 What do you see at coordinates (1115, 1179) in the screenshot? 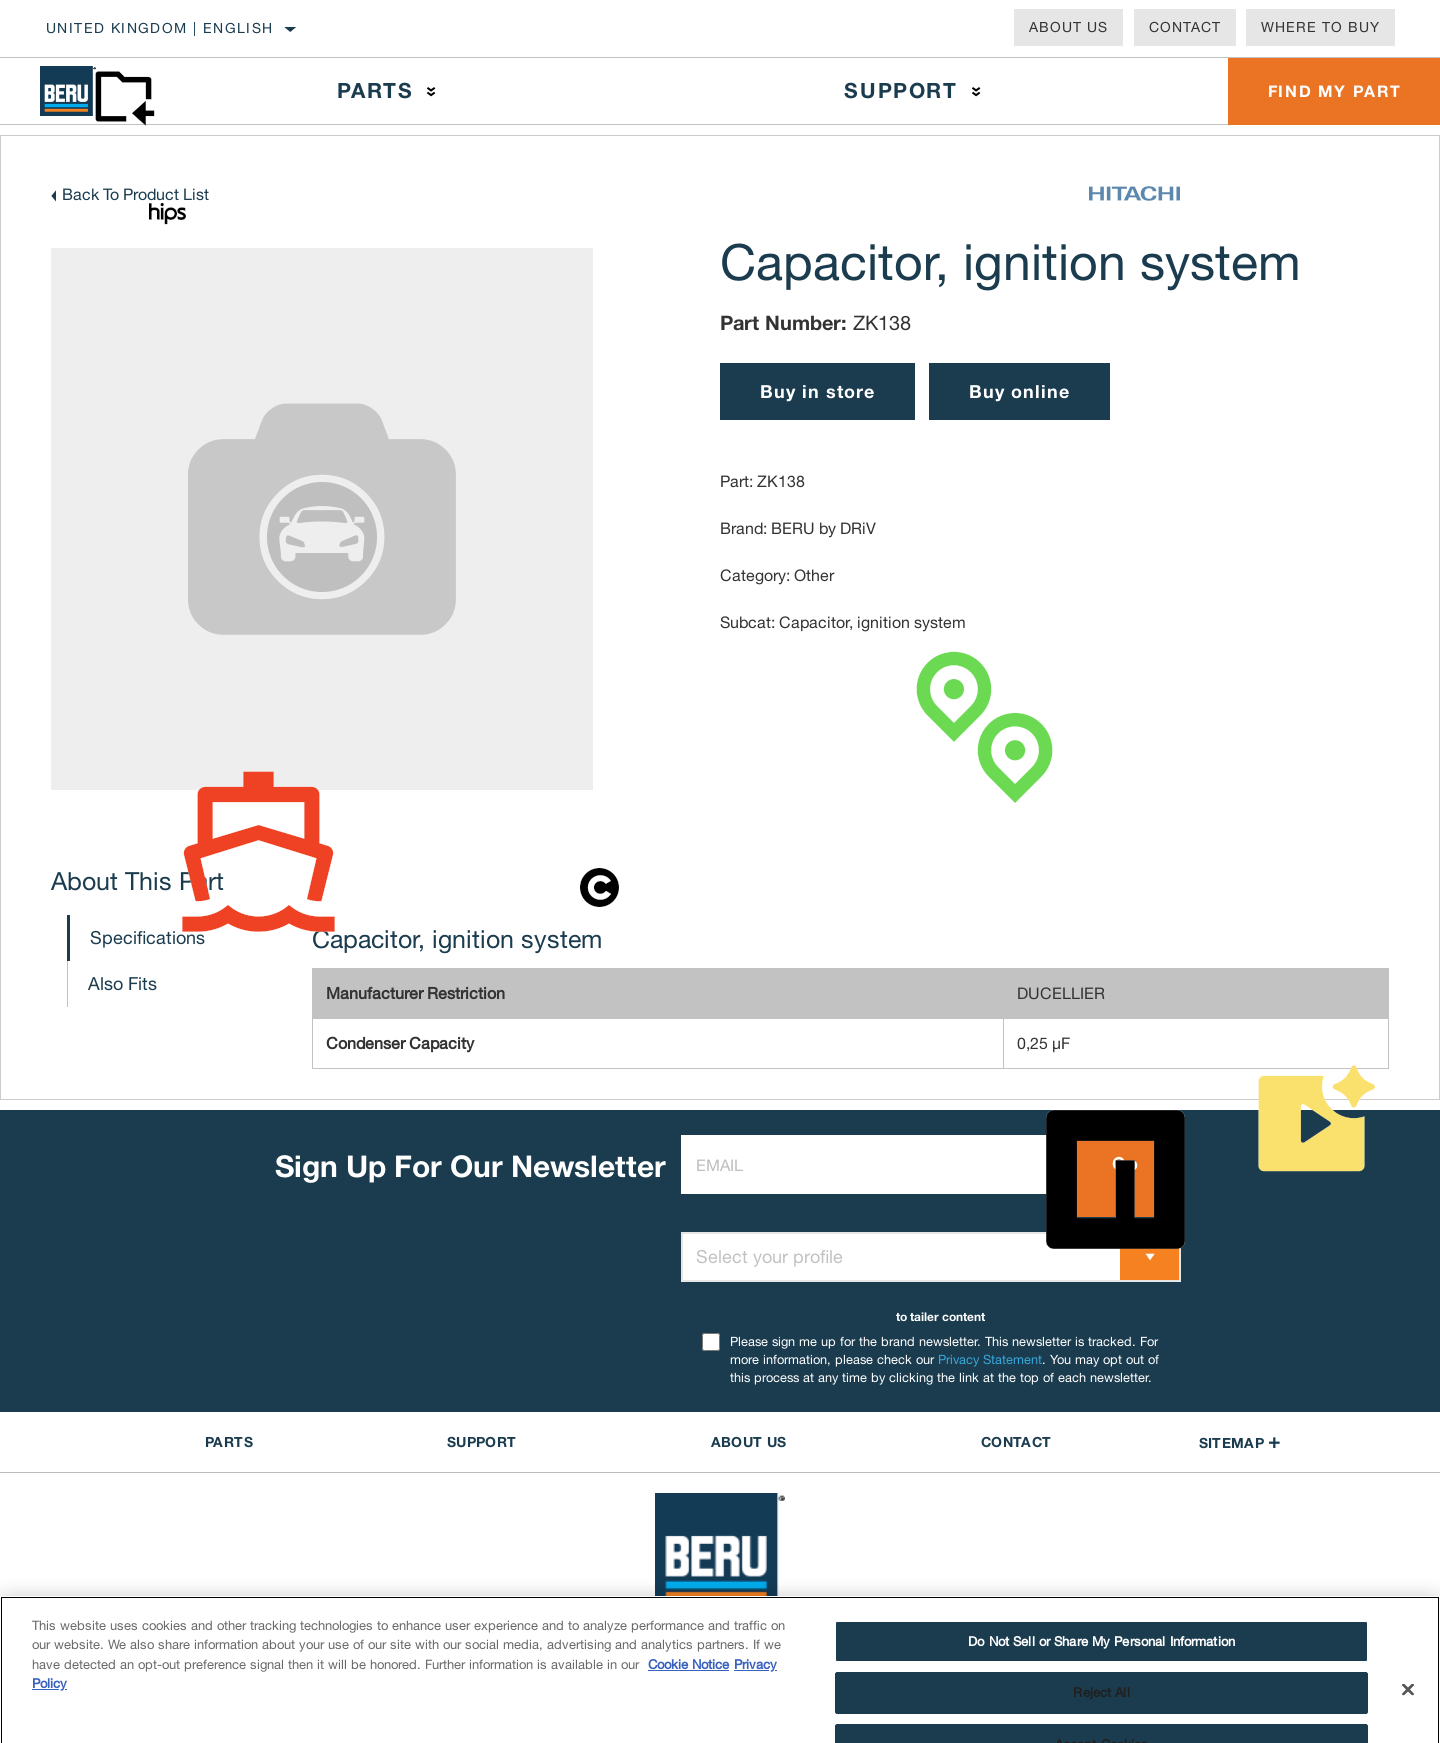
I see `npm (node package manager) logo` at bounding box center [1115, 1179].